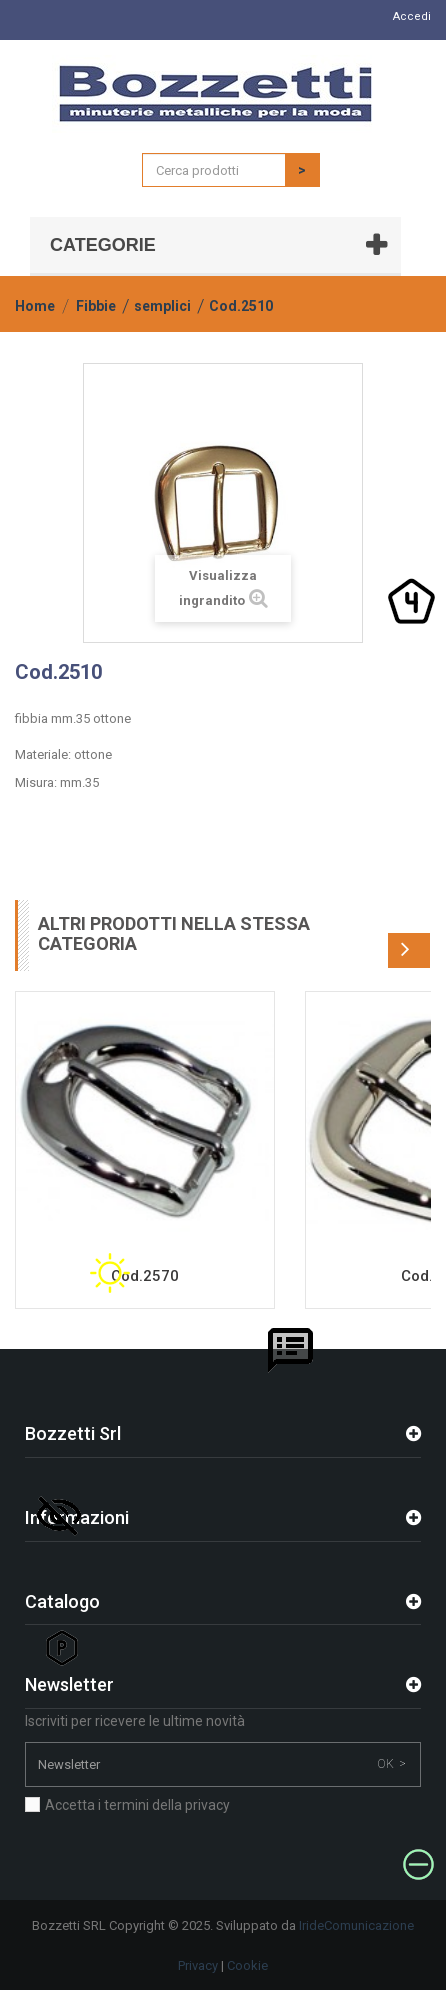 The height and width of the screenshot is (1990, 446). What do you see at coordinates (110, 1273) in the screenshot?
I see `switch to light mode` at bounding box center [110, 1273].